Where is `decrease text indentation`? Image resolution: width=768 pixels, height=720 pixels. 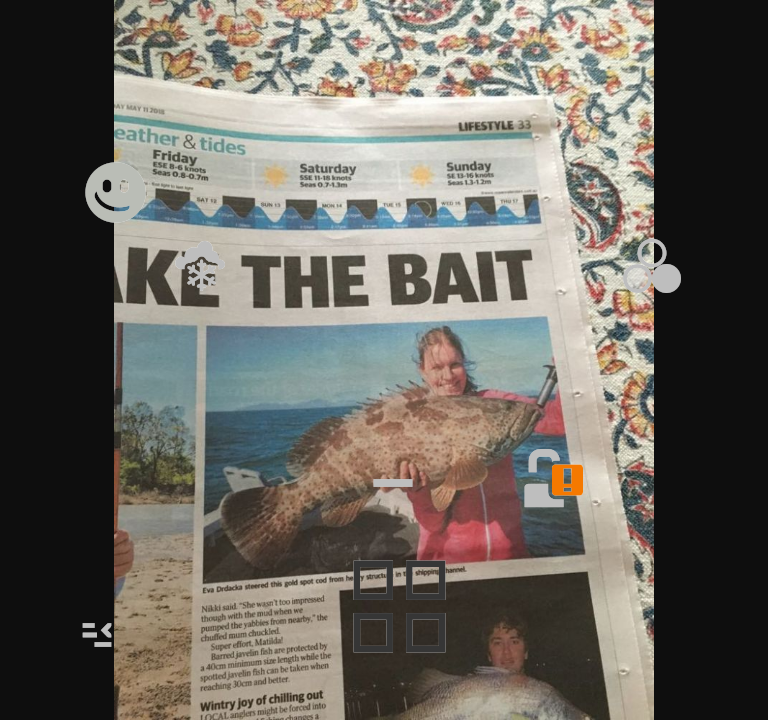
decrease text indentation is located at coordinates (97, 635).